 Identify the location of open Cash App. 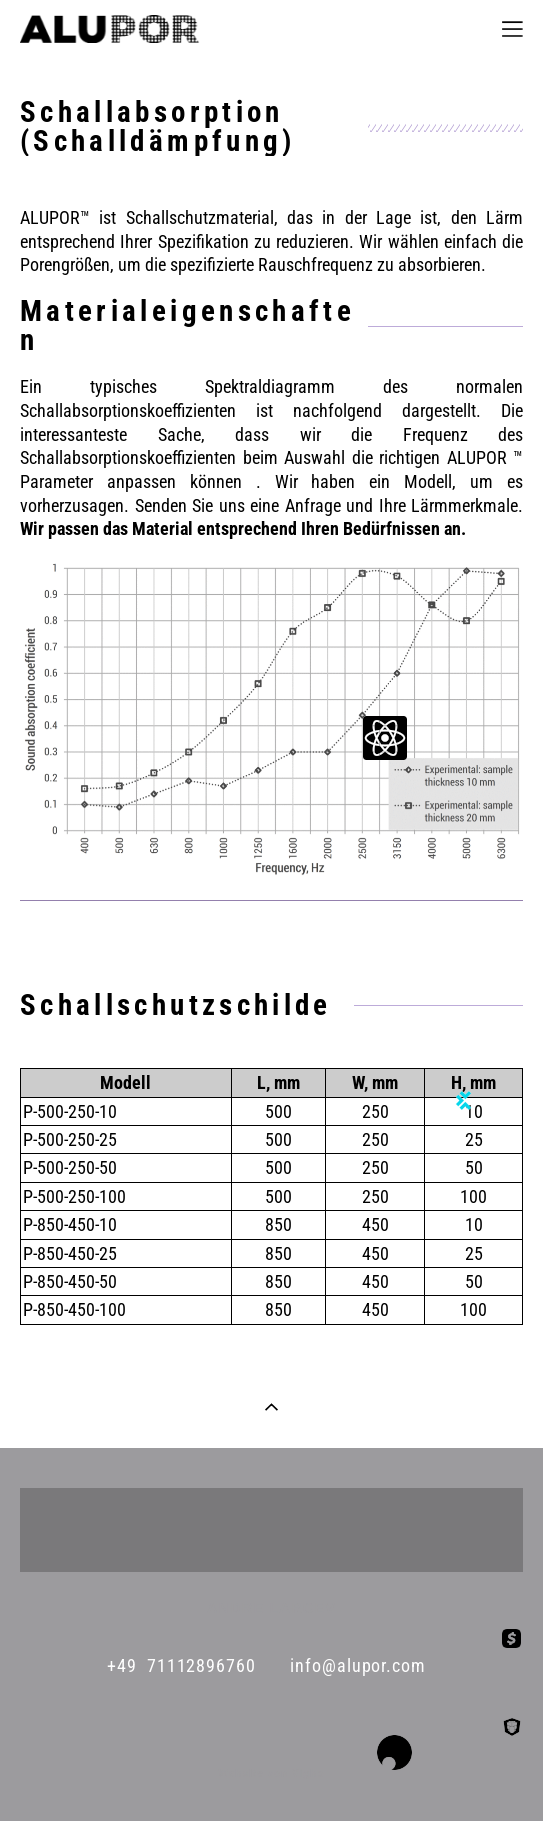
(511, 1638).